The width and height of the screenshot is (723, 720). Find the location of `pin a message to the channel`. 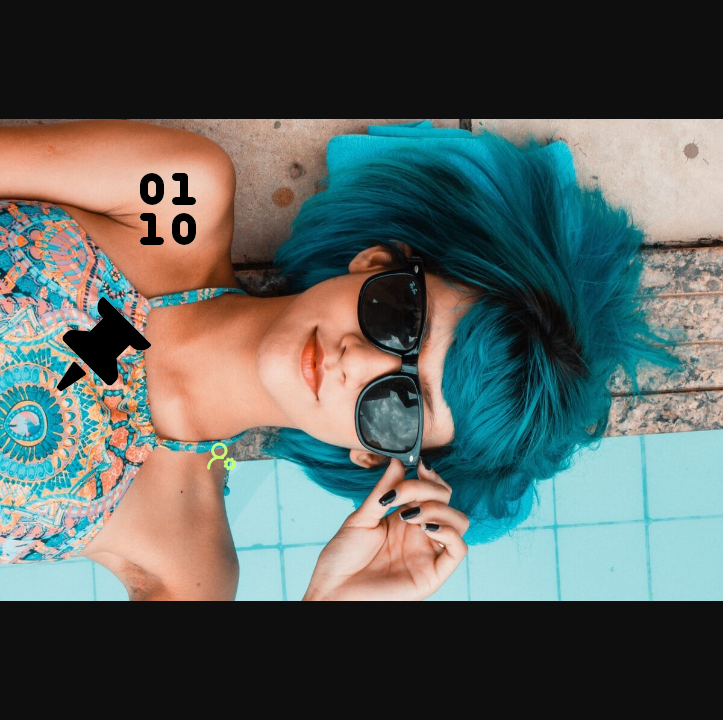

pin a message to the channel is located at coordinates (98, 349).